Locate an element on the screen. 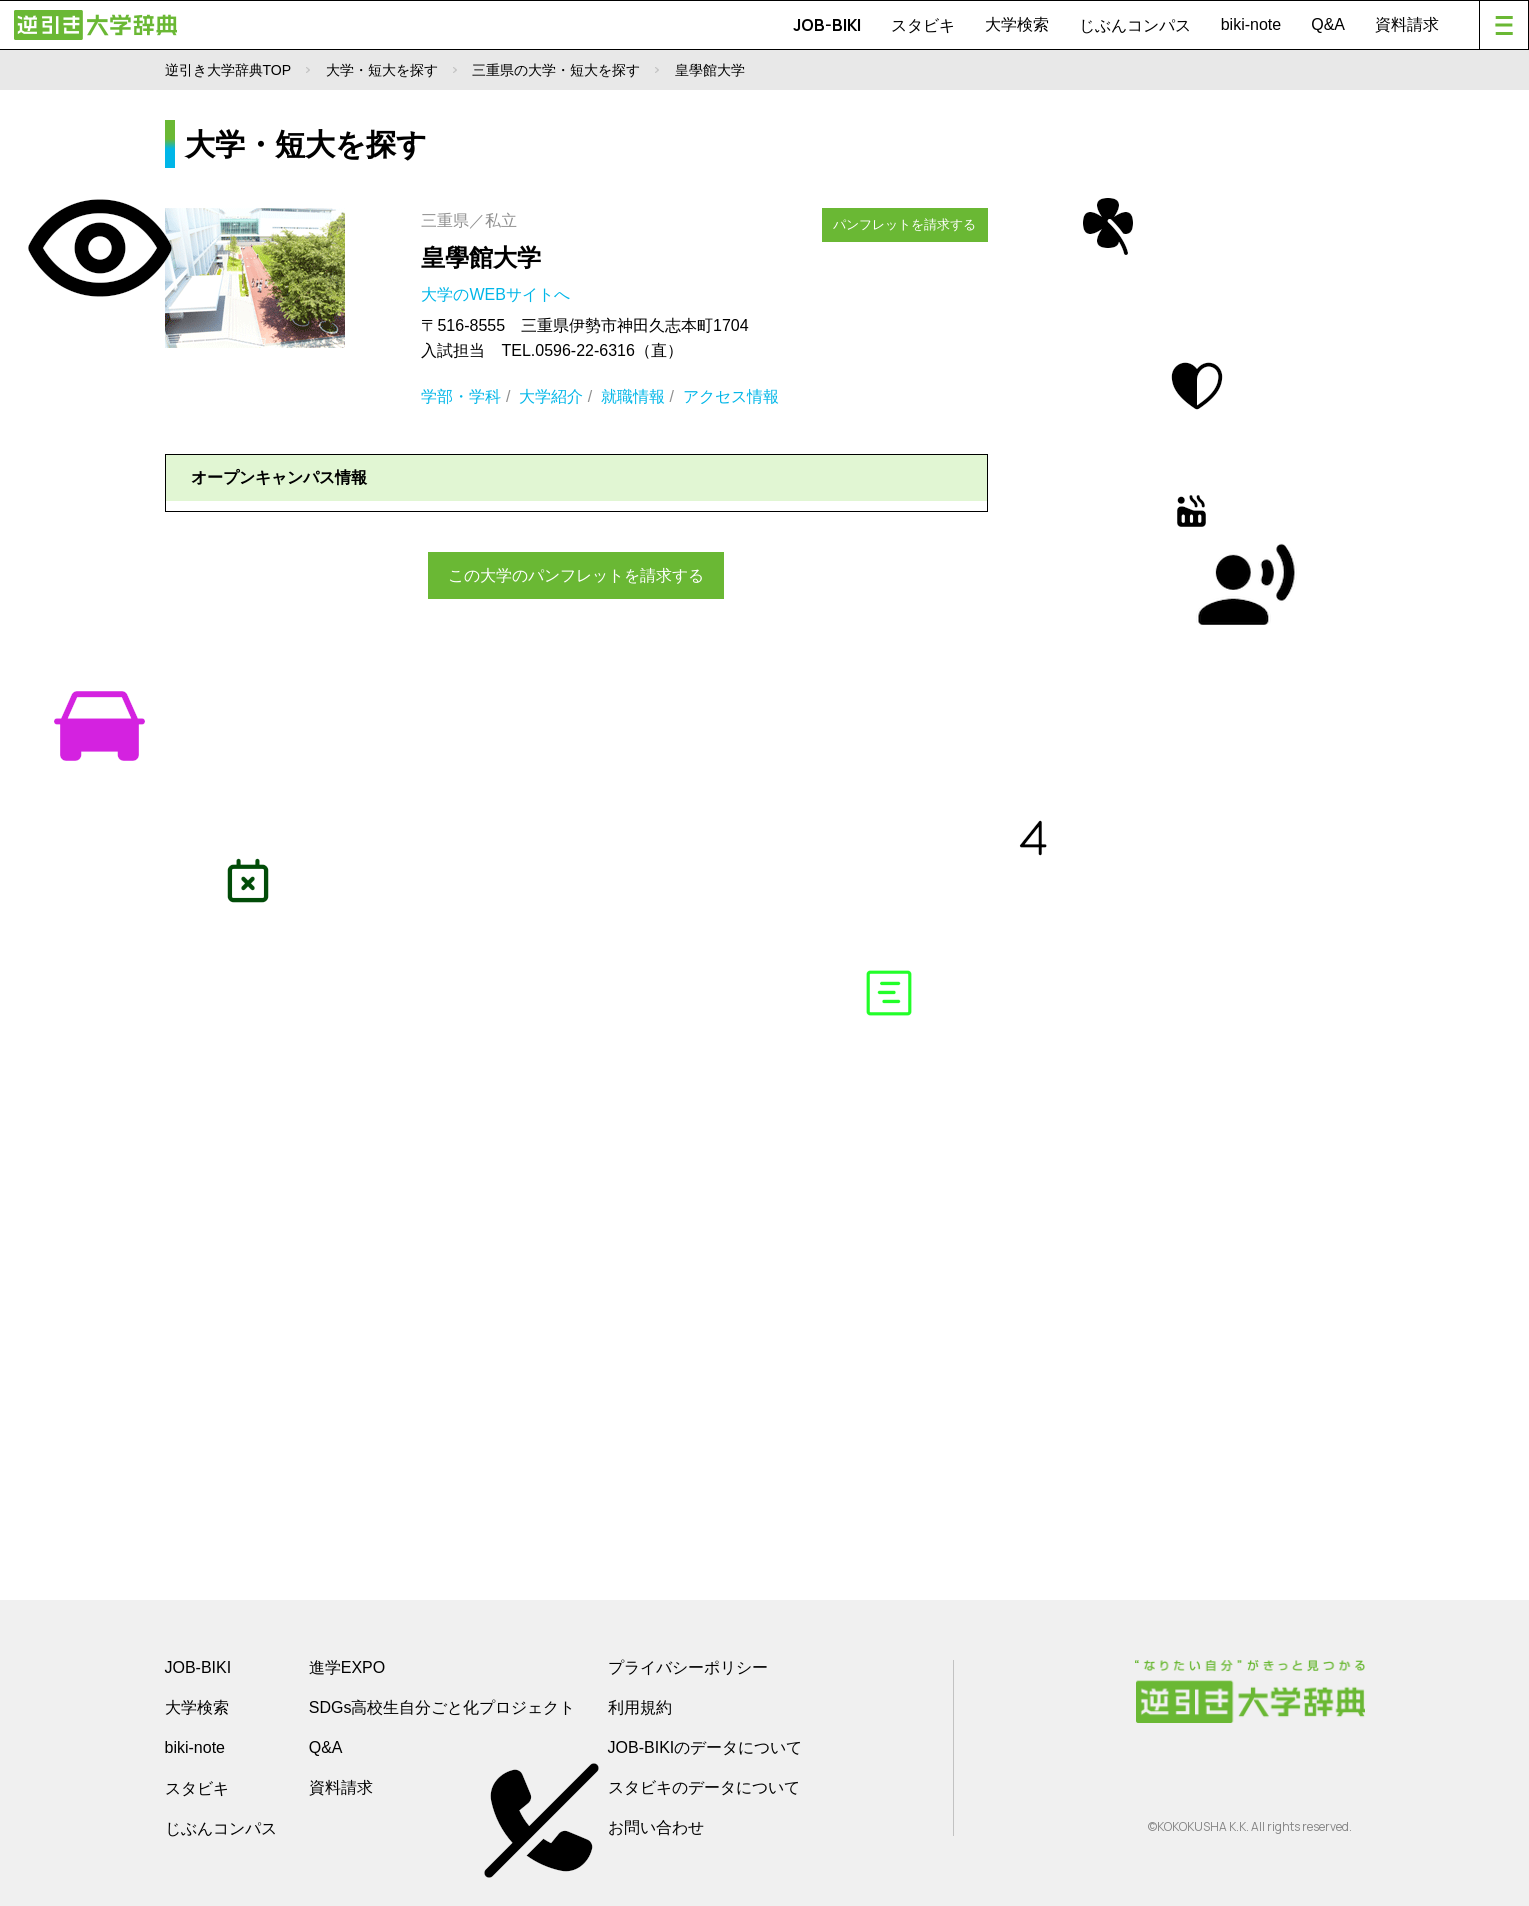 The height and width of the screenshot is (1906, 1529). end or decline a phone call is located at coordinates (541, 1820).